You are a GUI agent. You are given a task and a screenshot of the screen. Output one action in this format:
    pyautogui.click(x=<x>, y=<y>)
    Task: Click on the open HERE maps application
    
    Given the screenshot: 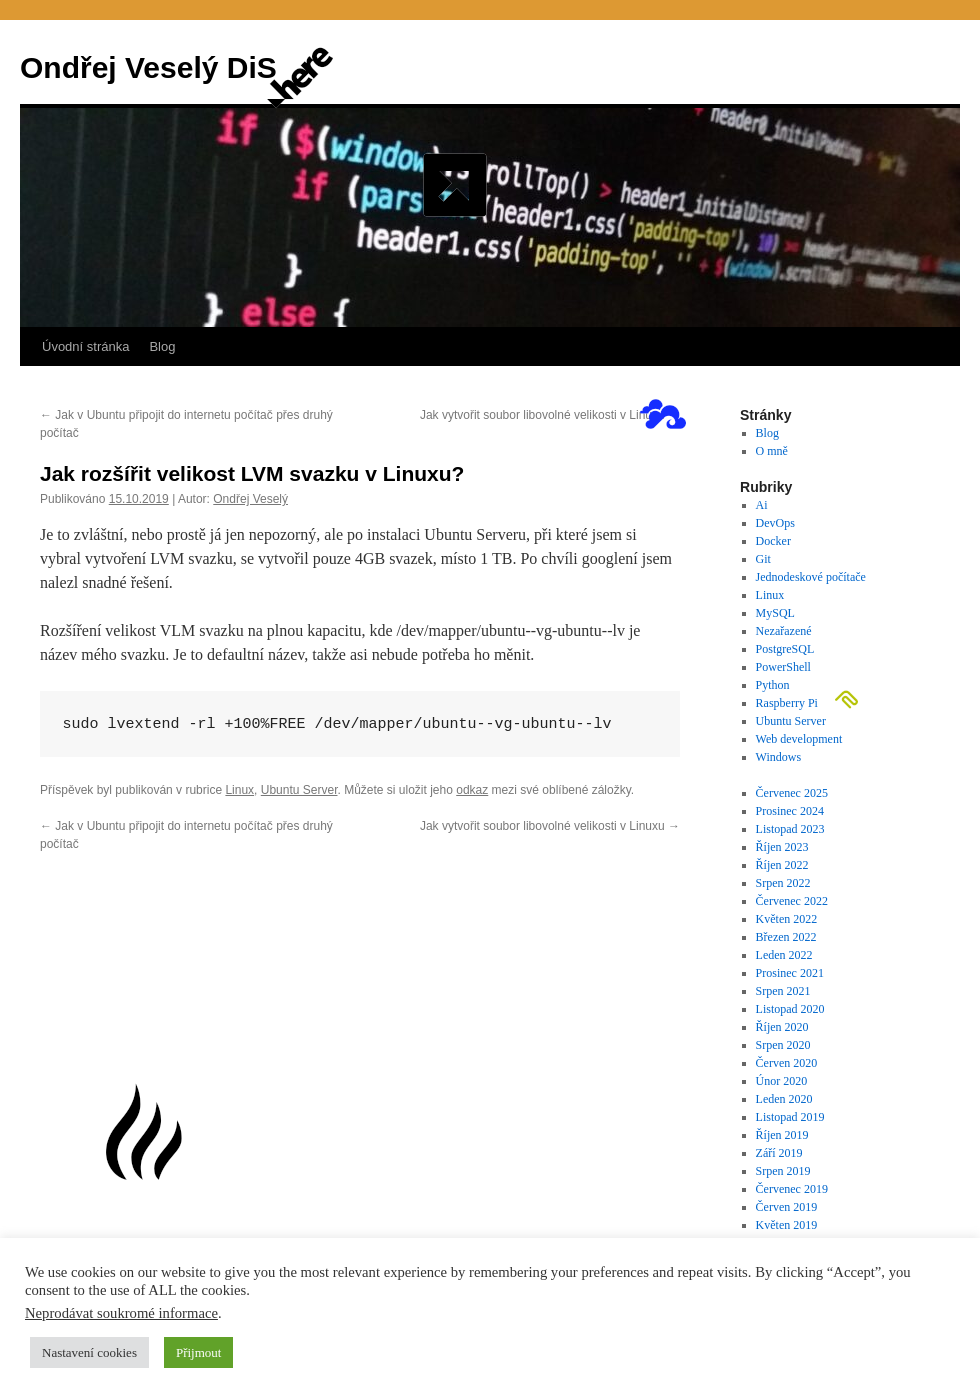 What is the action you would take?
    pyautogui.click(x=300, y=78)
    